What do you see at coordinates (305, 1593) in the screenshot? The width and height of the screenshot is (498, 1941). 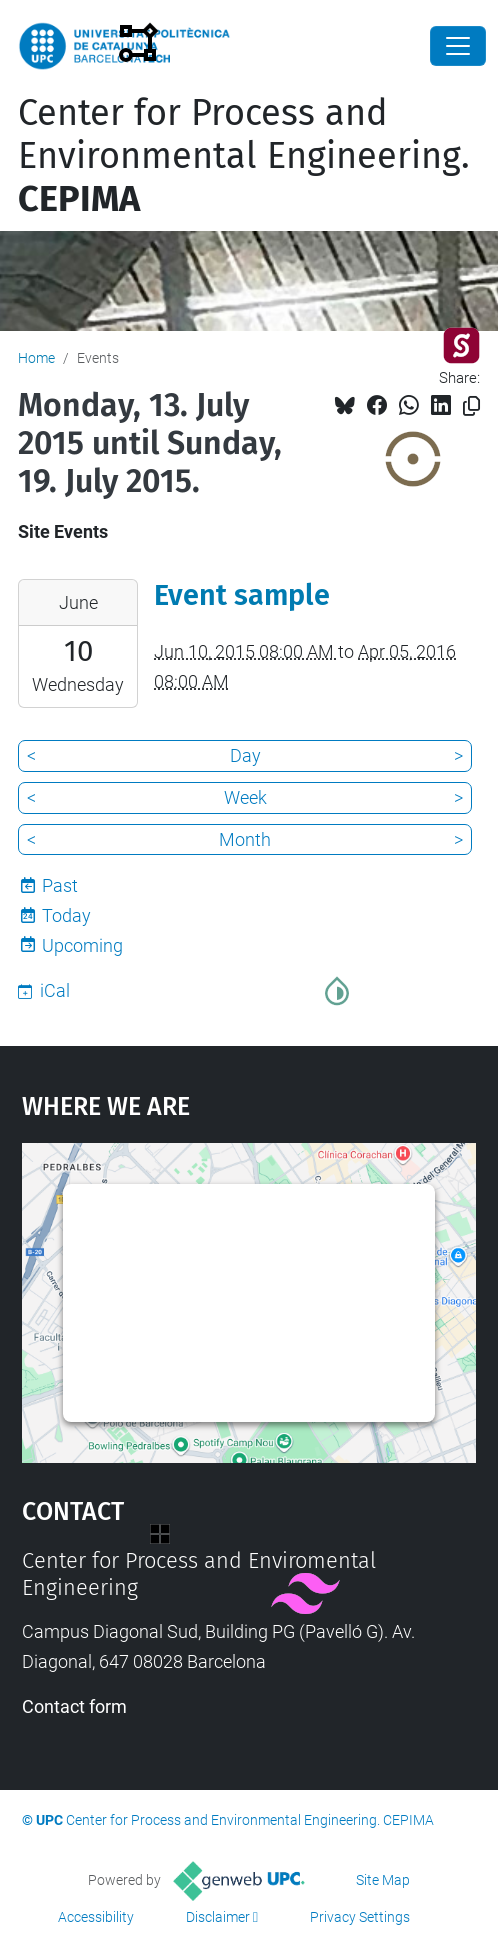 I see `tailwind css framework logo` at bounding box center [305, 1593].